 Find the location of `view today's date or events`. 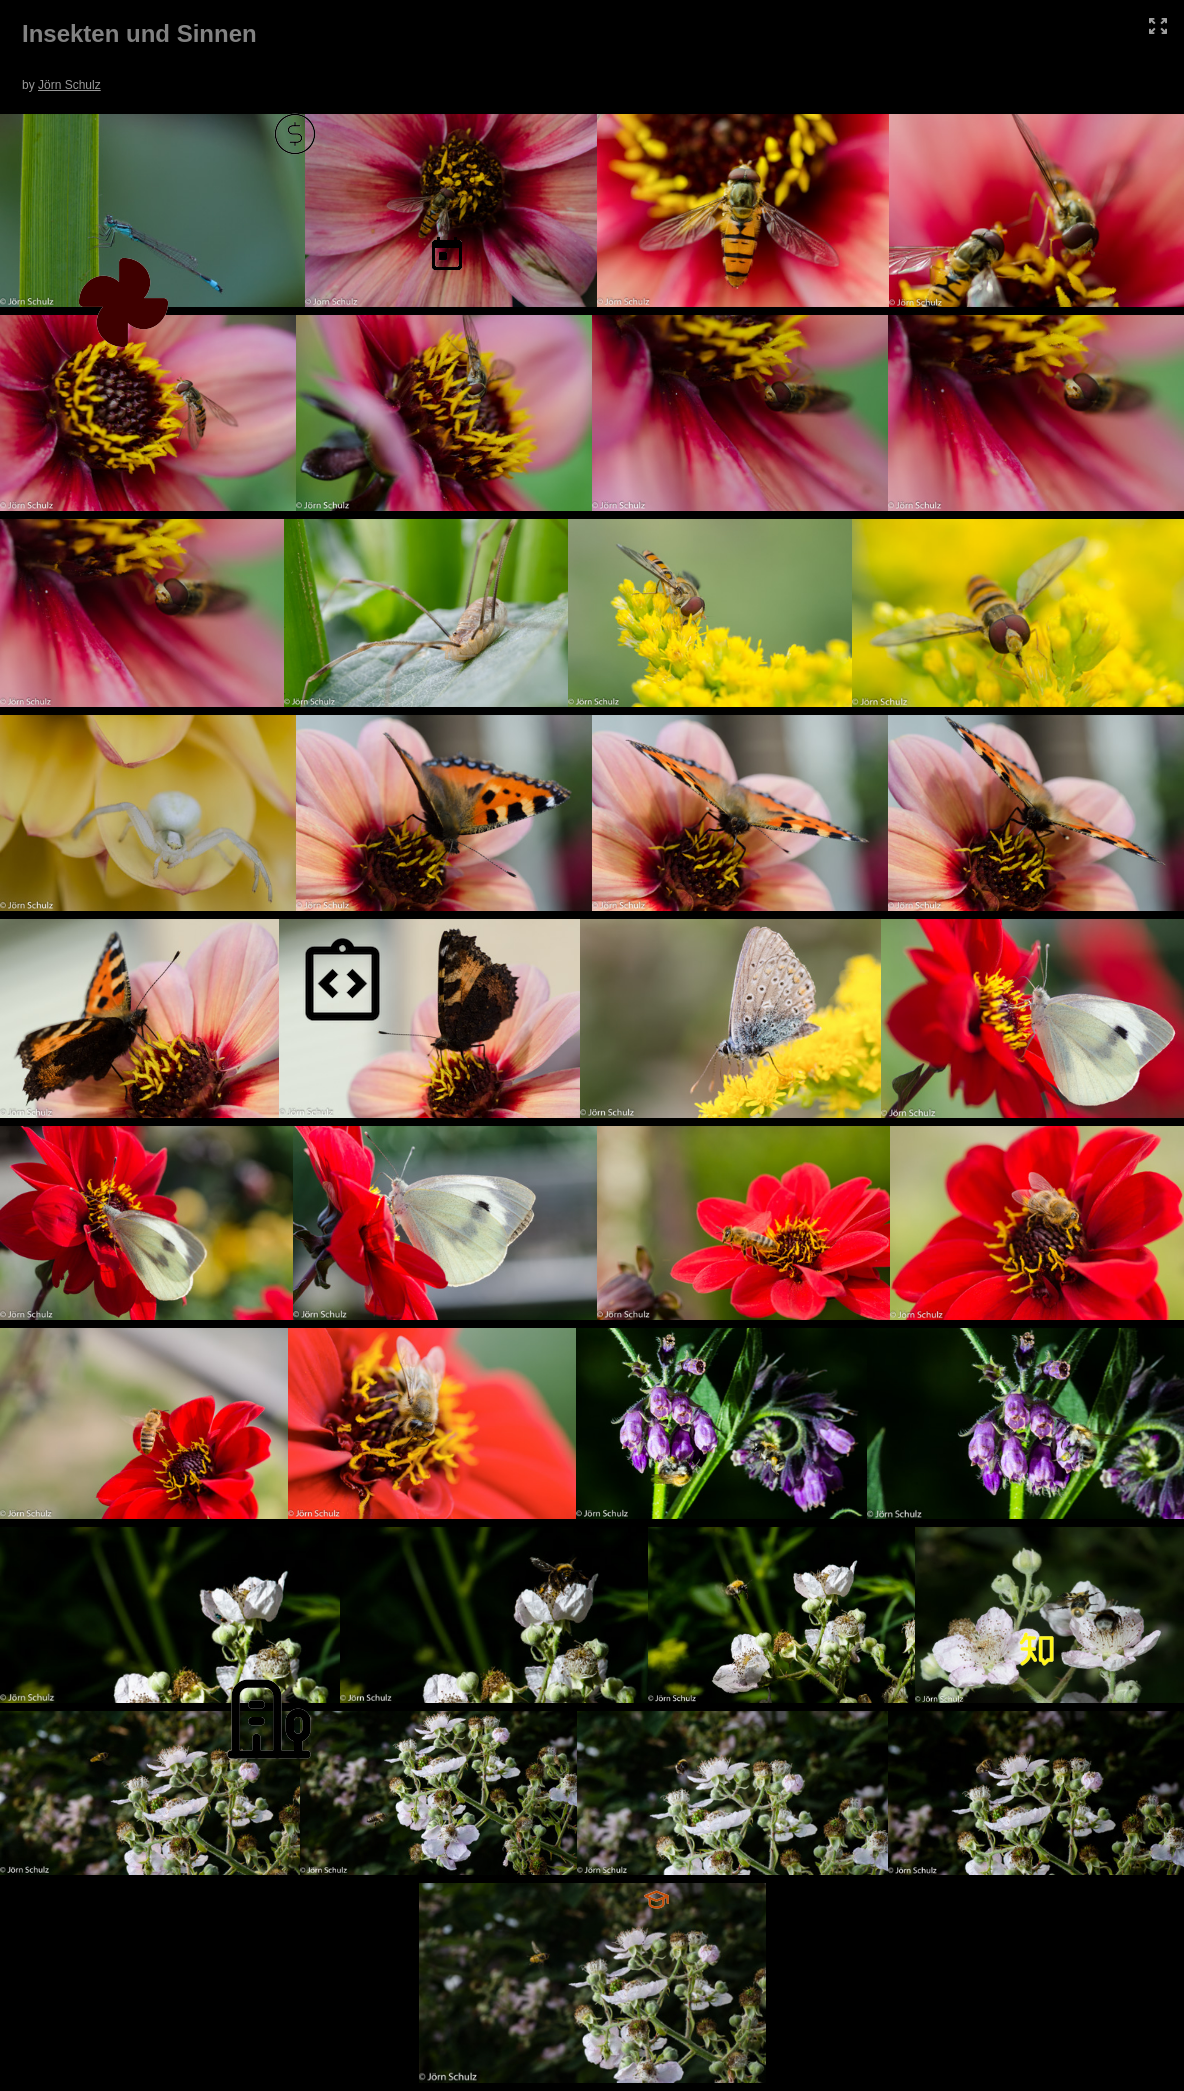

view today's date or events is located at coordinates (447, 255).